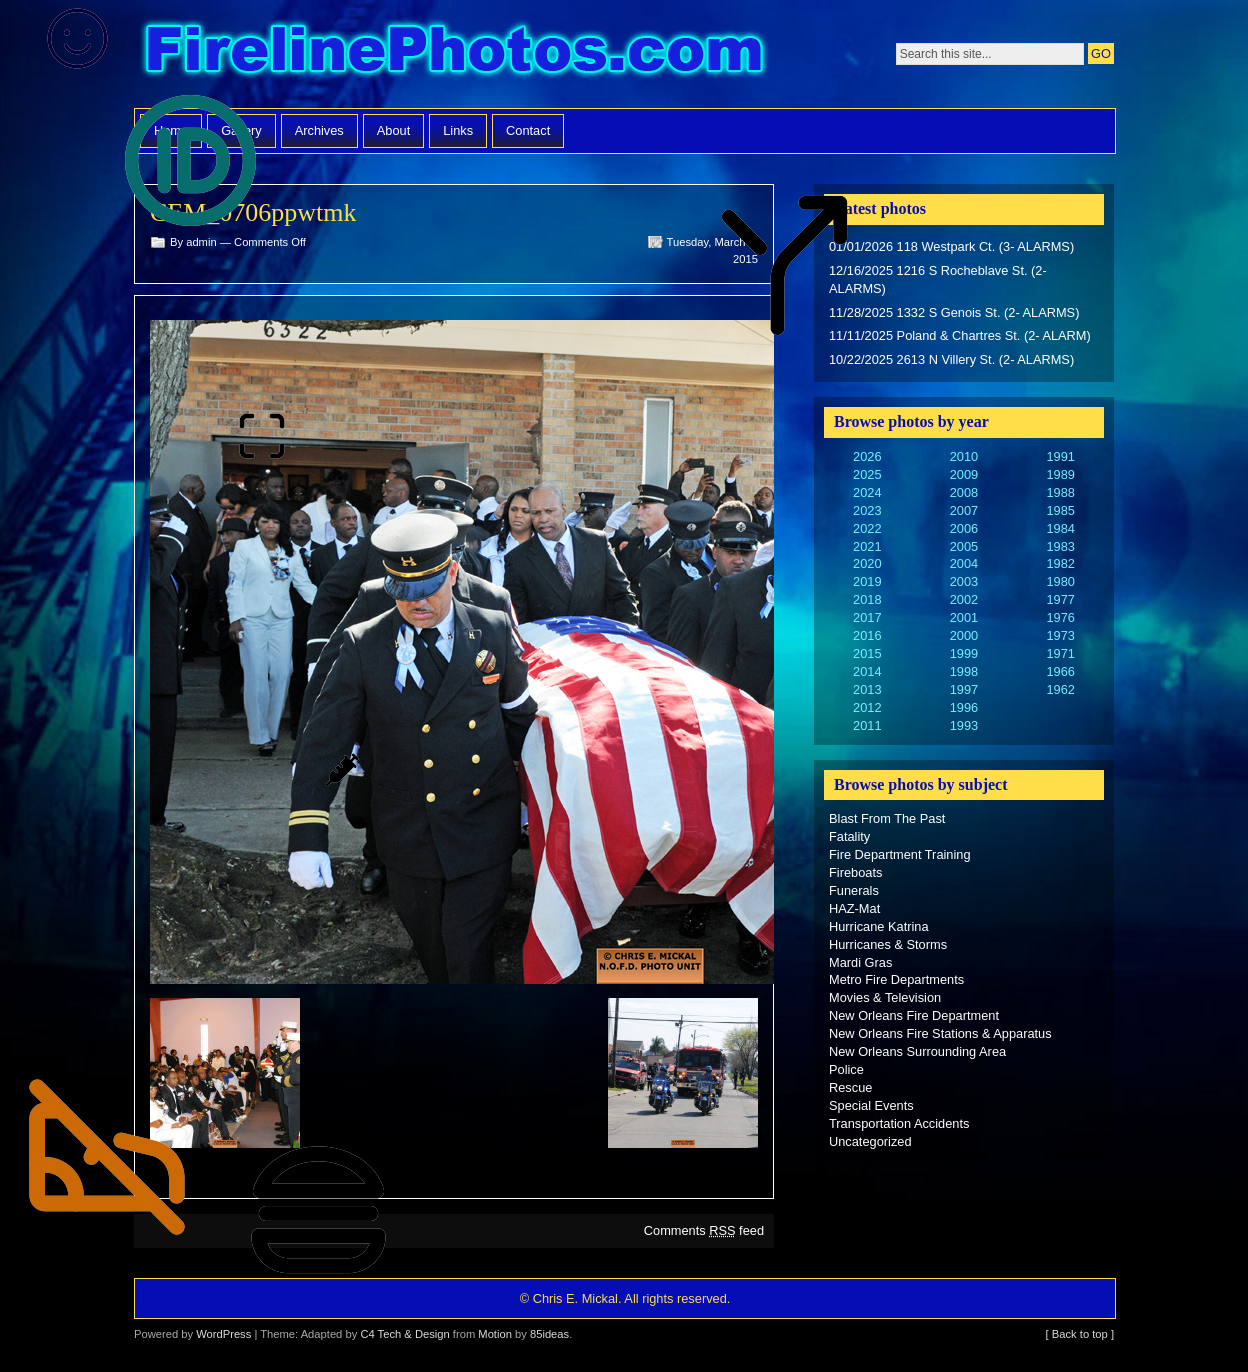 This screenshot has height=1372, width=1248. Describe the element at coordinates (262, 436) in the screenshot. I see `crop or resize an image` at that location.